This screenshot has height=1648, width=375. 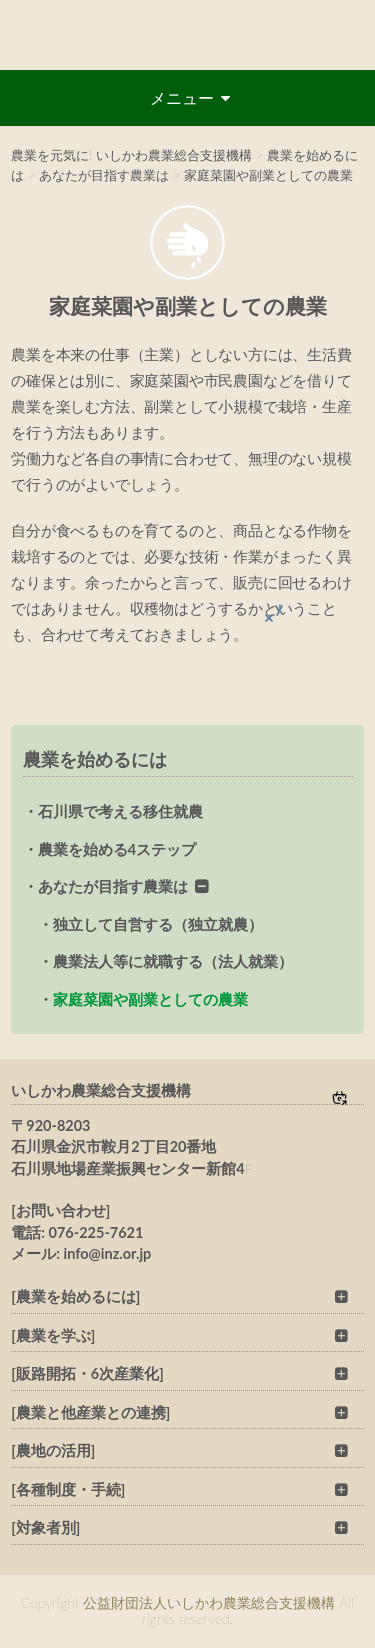 What do you see at coordinates (273, 615) in the screenshot?
I see `calculate x raised to the power of y` at bounding box center [273, 615].